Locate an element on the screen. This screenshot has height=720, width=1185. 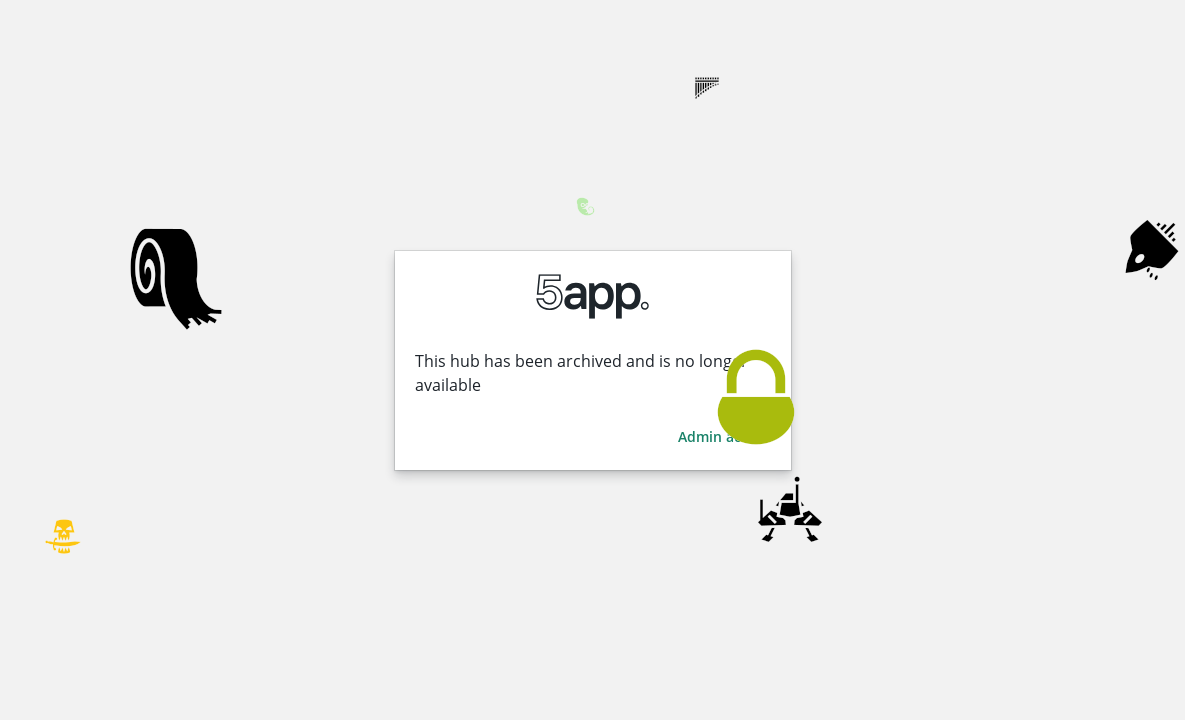
access first aid or medical supplies is located at coordinates (173, 279).